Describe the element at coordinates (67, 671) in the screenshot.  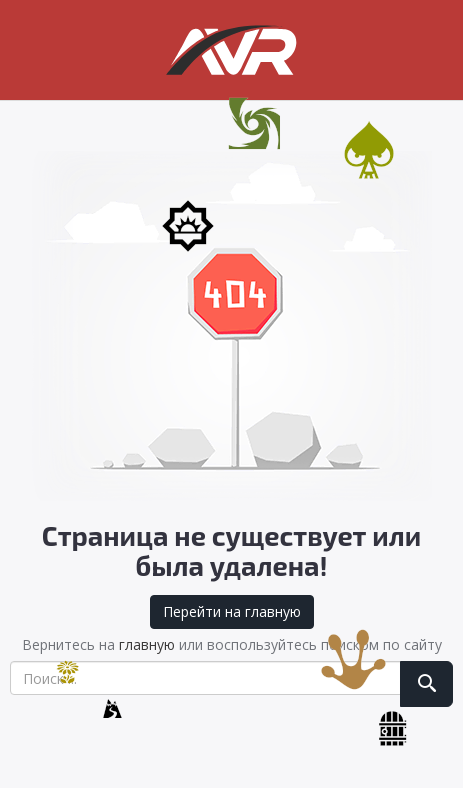
I see `decorative flower icon for nature or garden-themed content` at that location.